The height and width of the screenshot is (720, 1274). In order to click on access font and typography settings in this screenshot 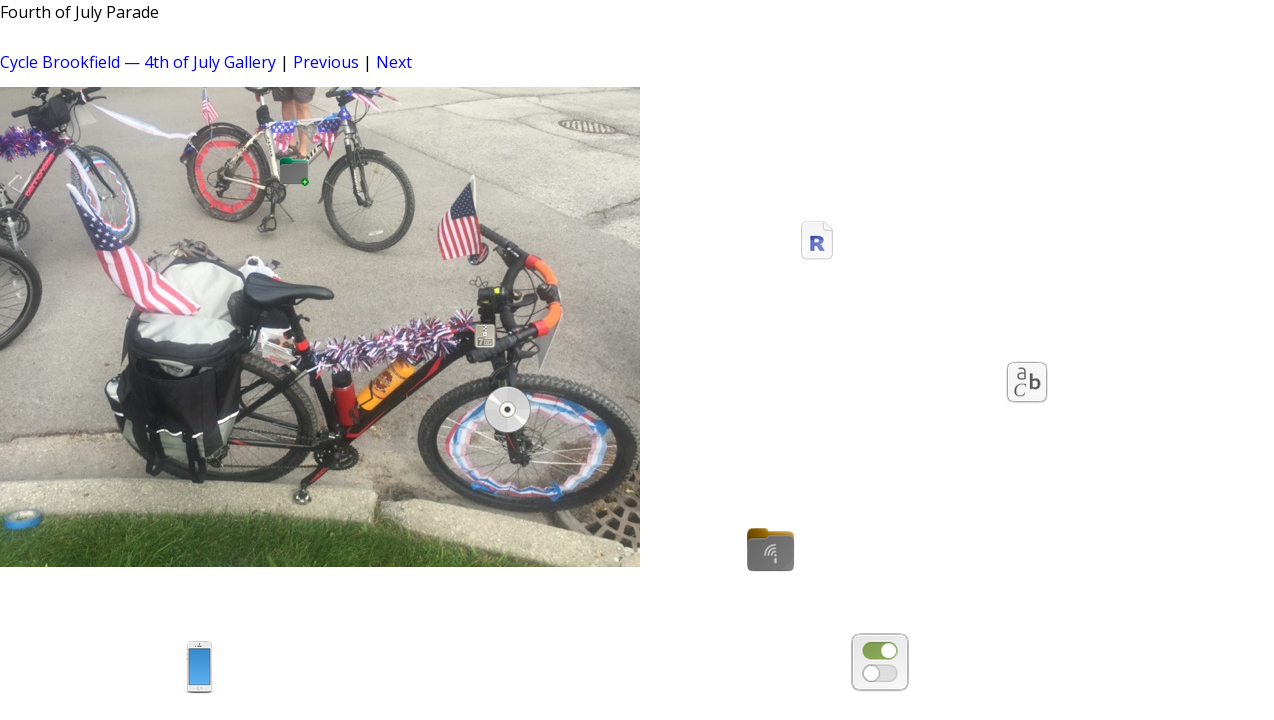, I will do `click(1027, 382)`.